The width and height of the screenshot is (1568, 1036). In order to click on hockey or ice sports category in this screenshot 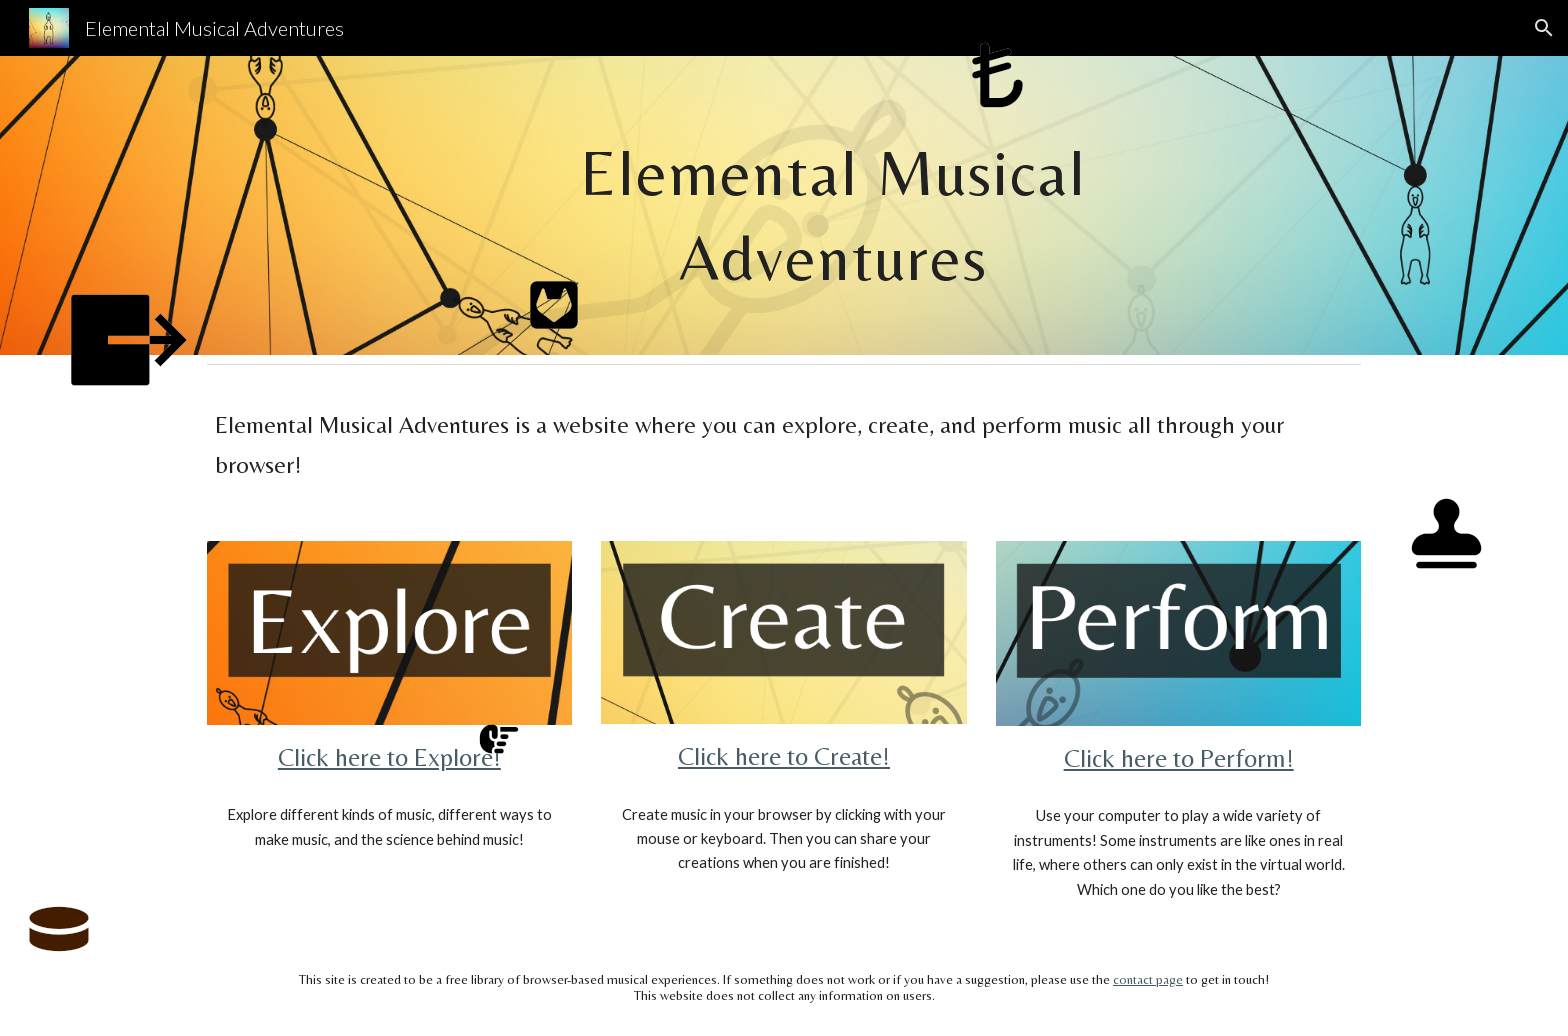, I will do `click(59, 929)`.